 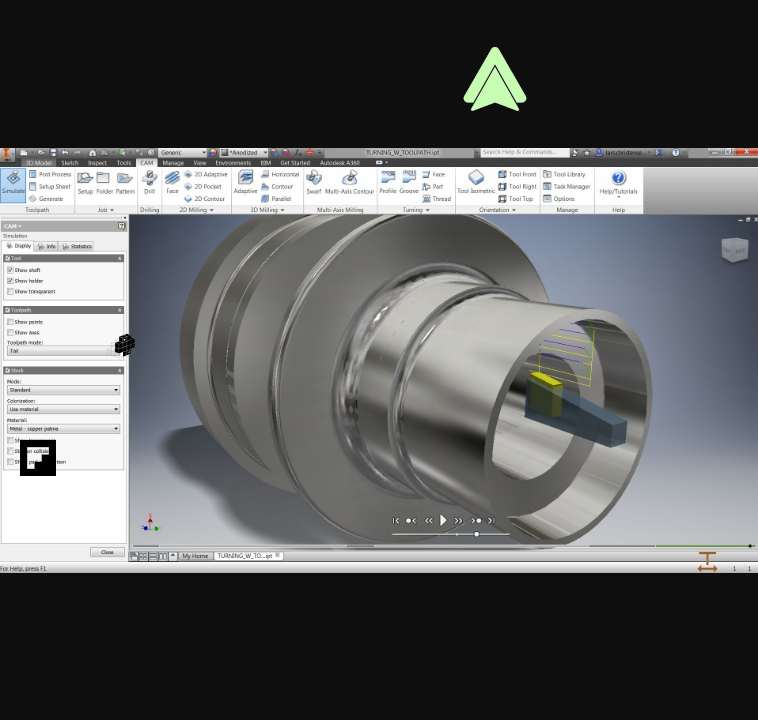 I want to click on open android auto app, so click(x=495, y=79).